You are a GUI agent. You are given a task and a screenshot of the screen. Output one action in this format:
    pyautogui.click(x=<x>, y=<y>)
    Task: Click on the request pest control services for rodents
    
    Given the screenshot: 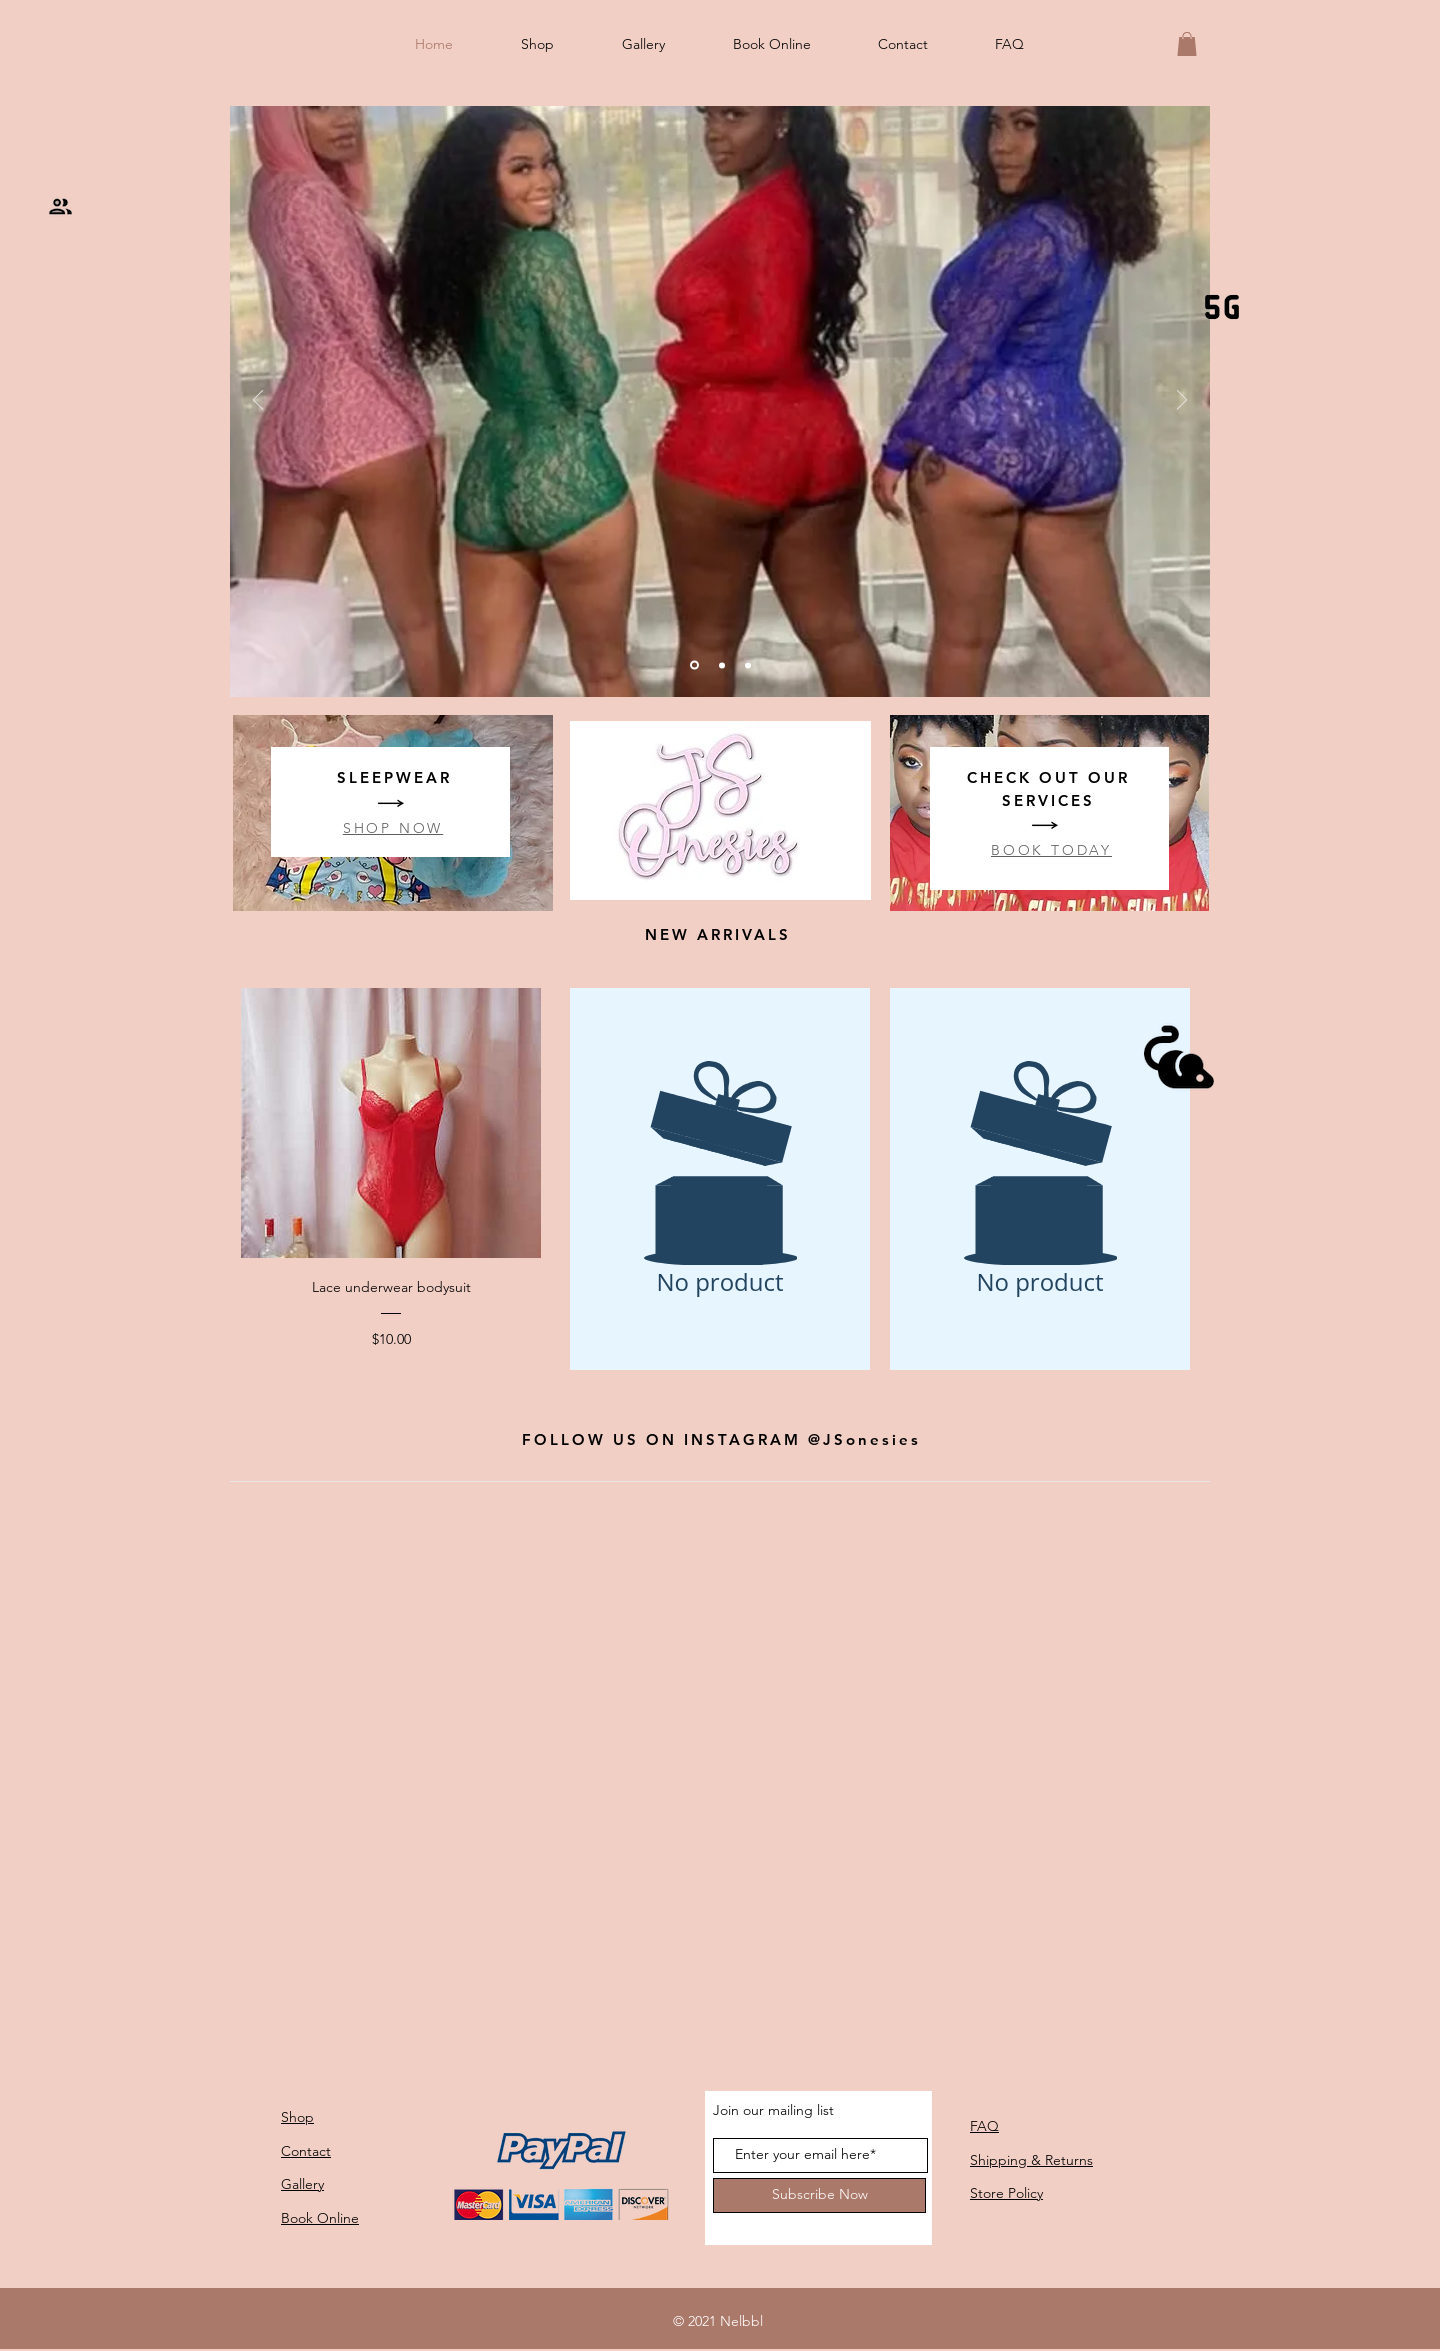 What is the action you would take?
    pyautogui.click(x=1179, y=1057)
    